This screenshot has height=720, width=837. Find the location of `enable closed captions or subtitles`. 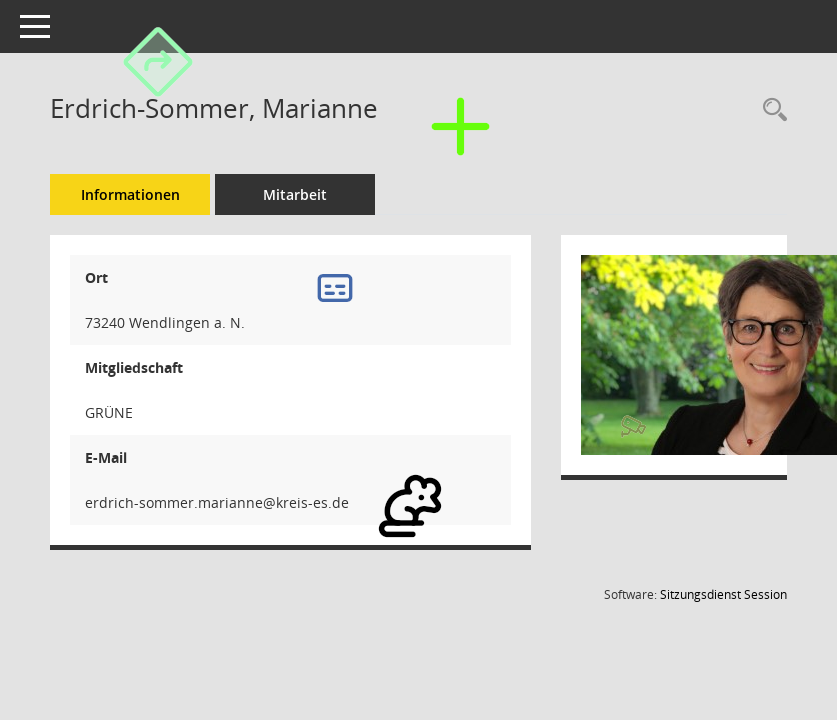

enable closed captions or subtitles is located at coordinates (335, 288).